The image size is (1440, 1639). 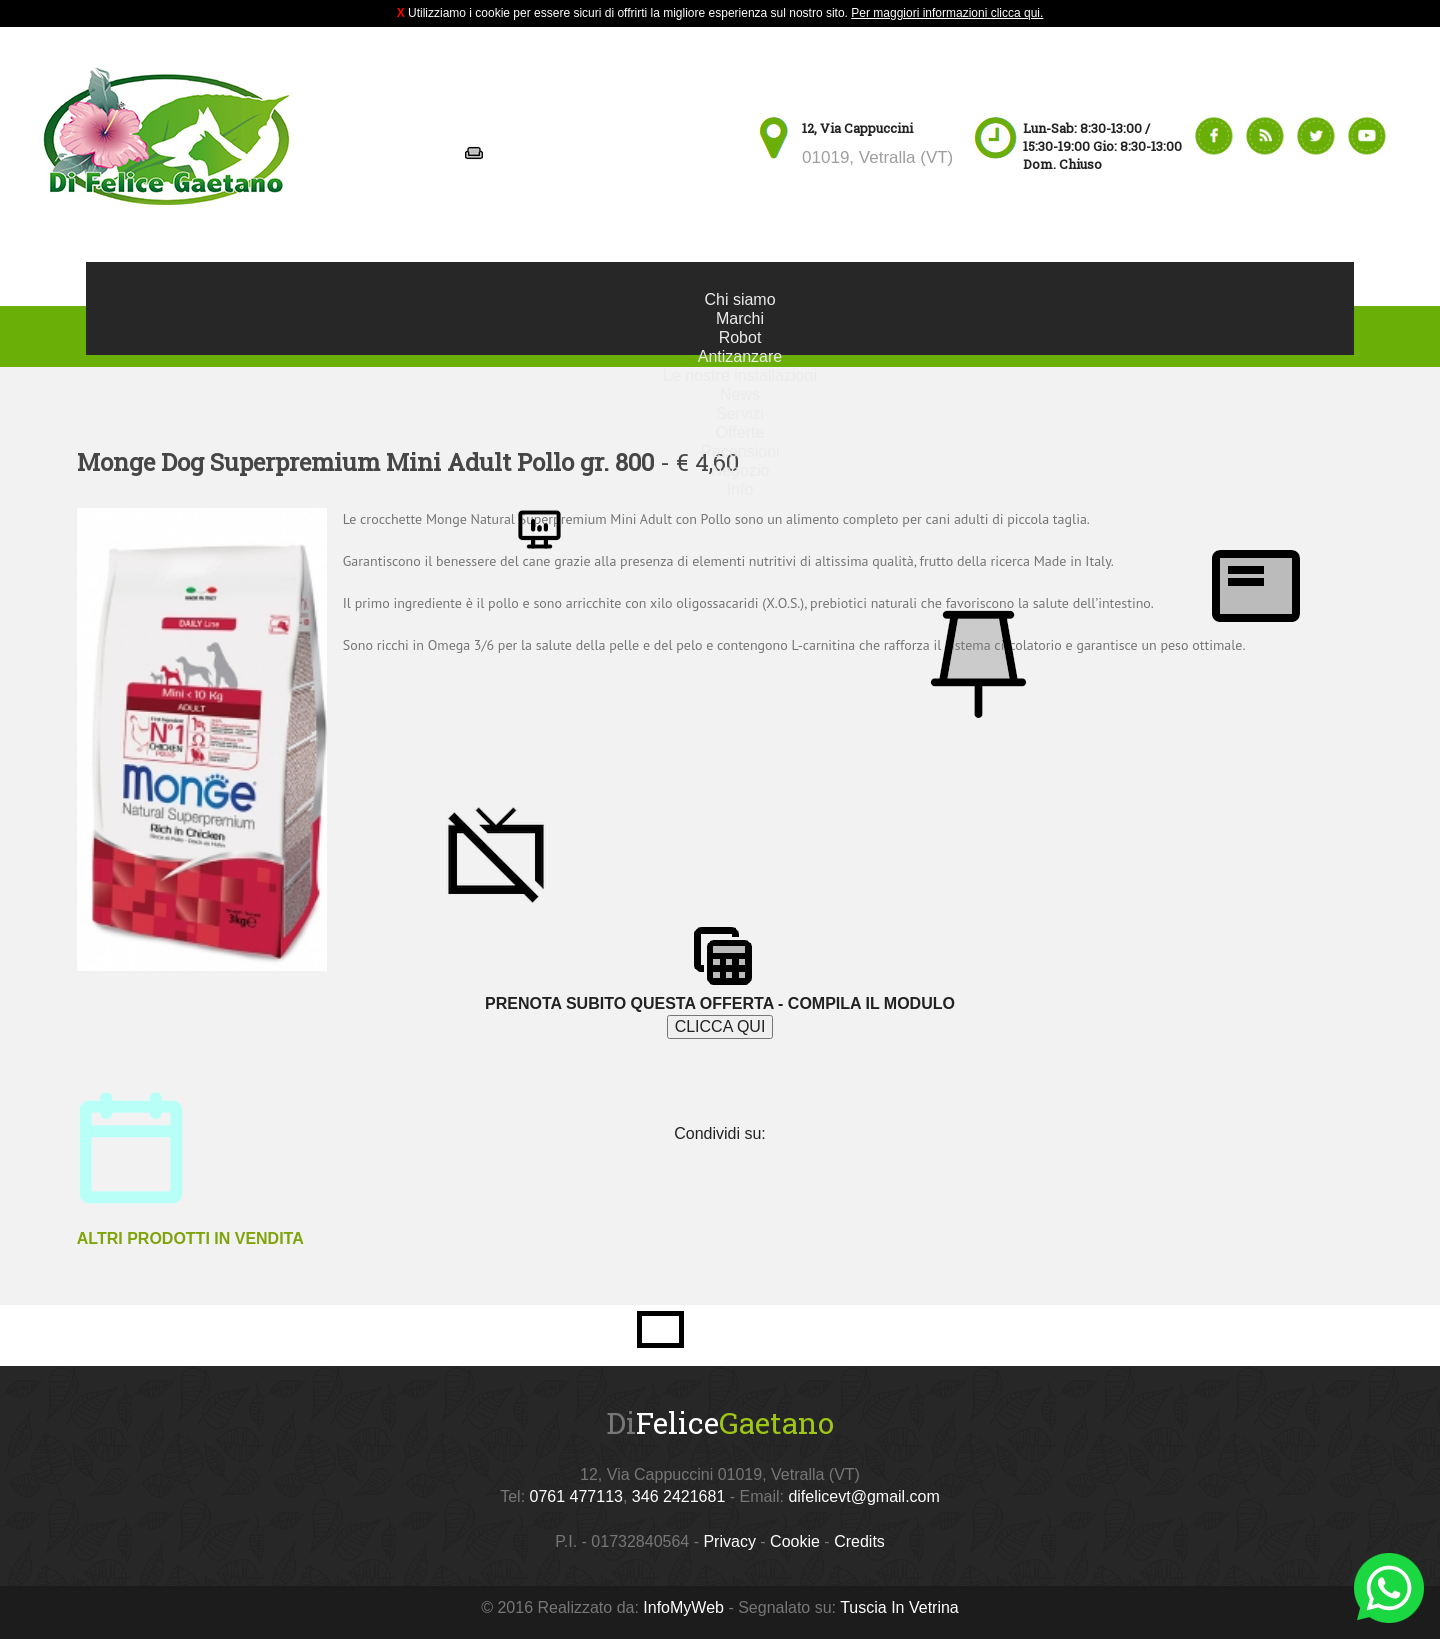 I want to click on switch to table view, so click(x=723, y=956).